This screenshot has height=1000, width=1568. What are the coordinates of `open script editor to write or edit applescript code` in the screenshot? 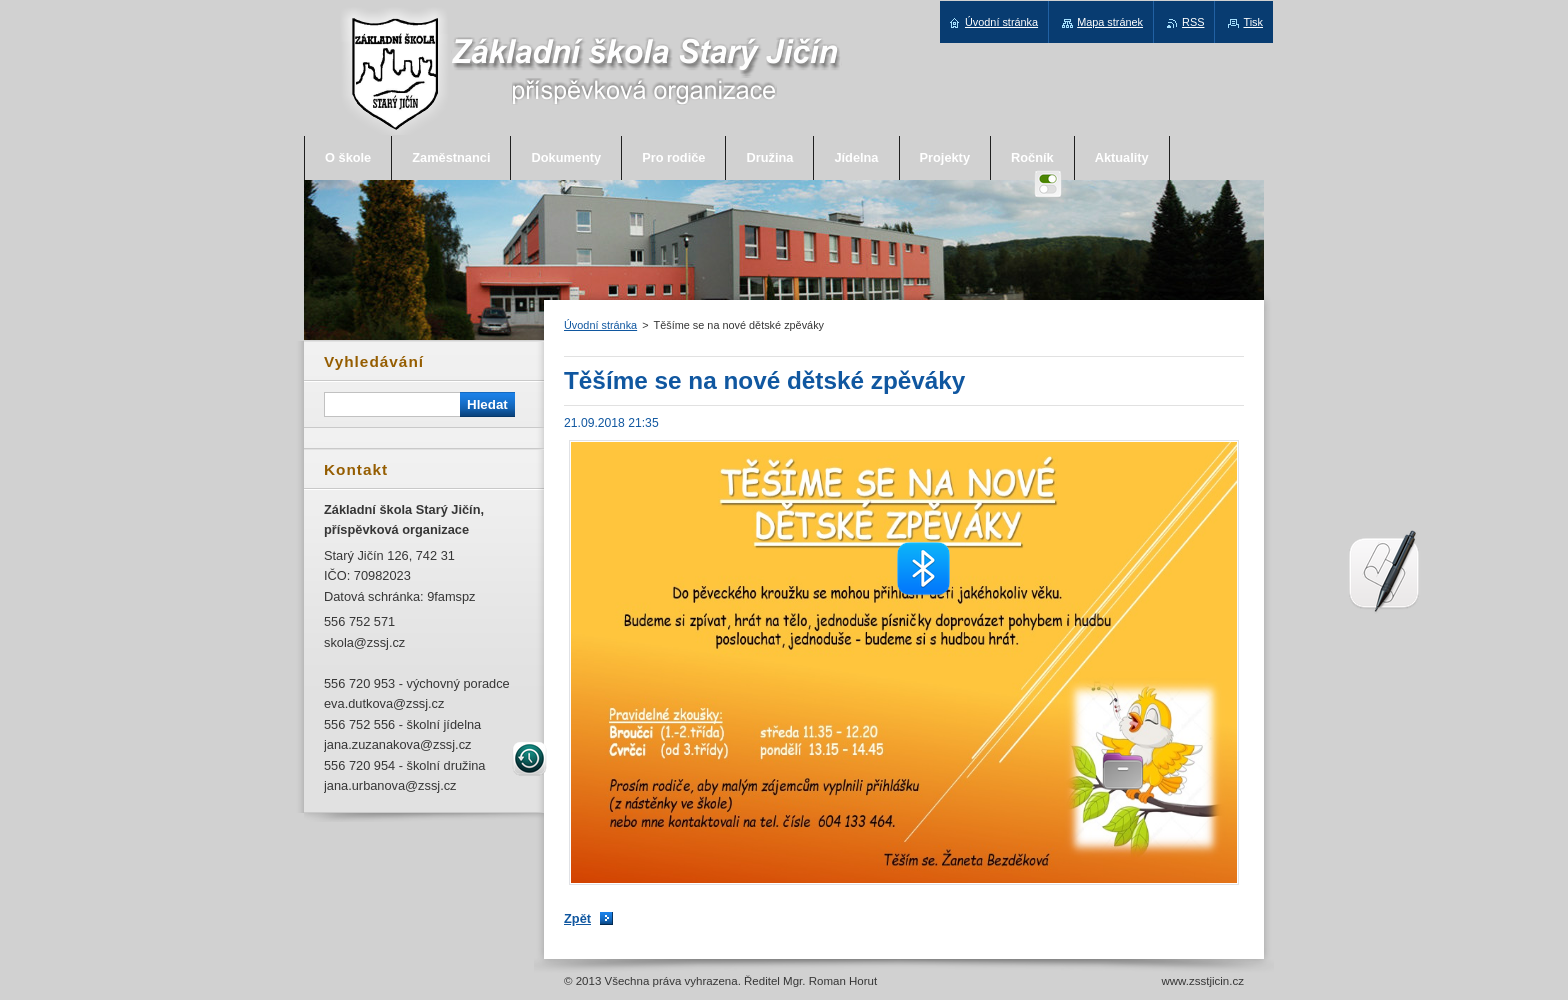 It's located at (1384, 573).